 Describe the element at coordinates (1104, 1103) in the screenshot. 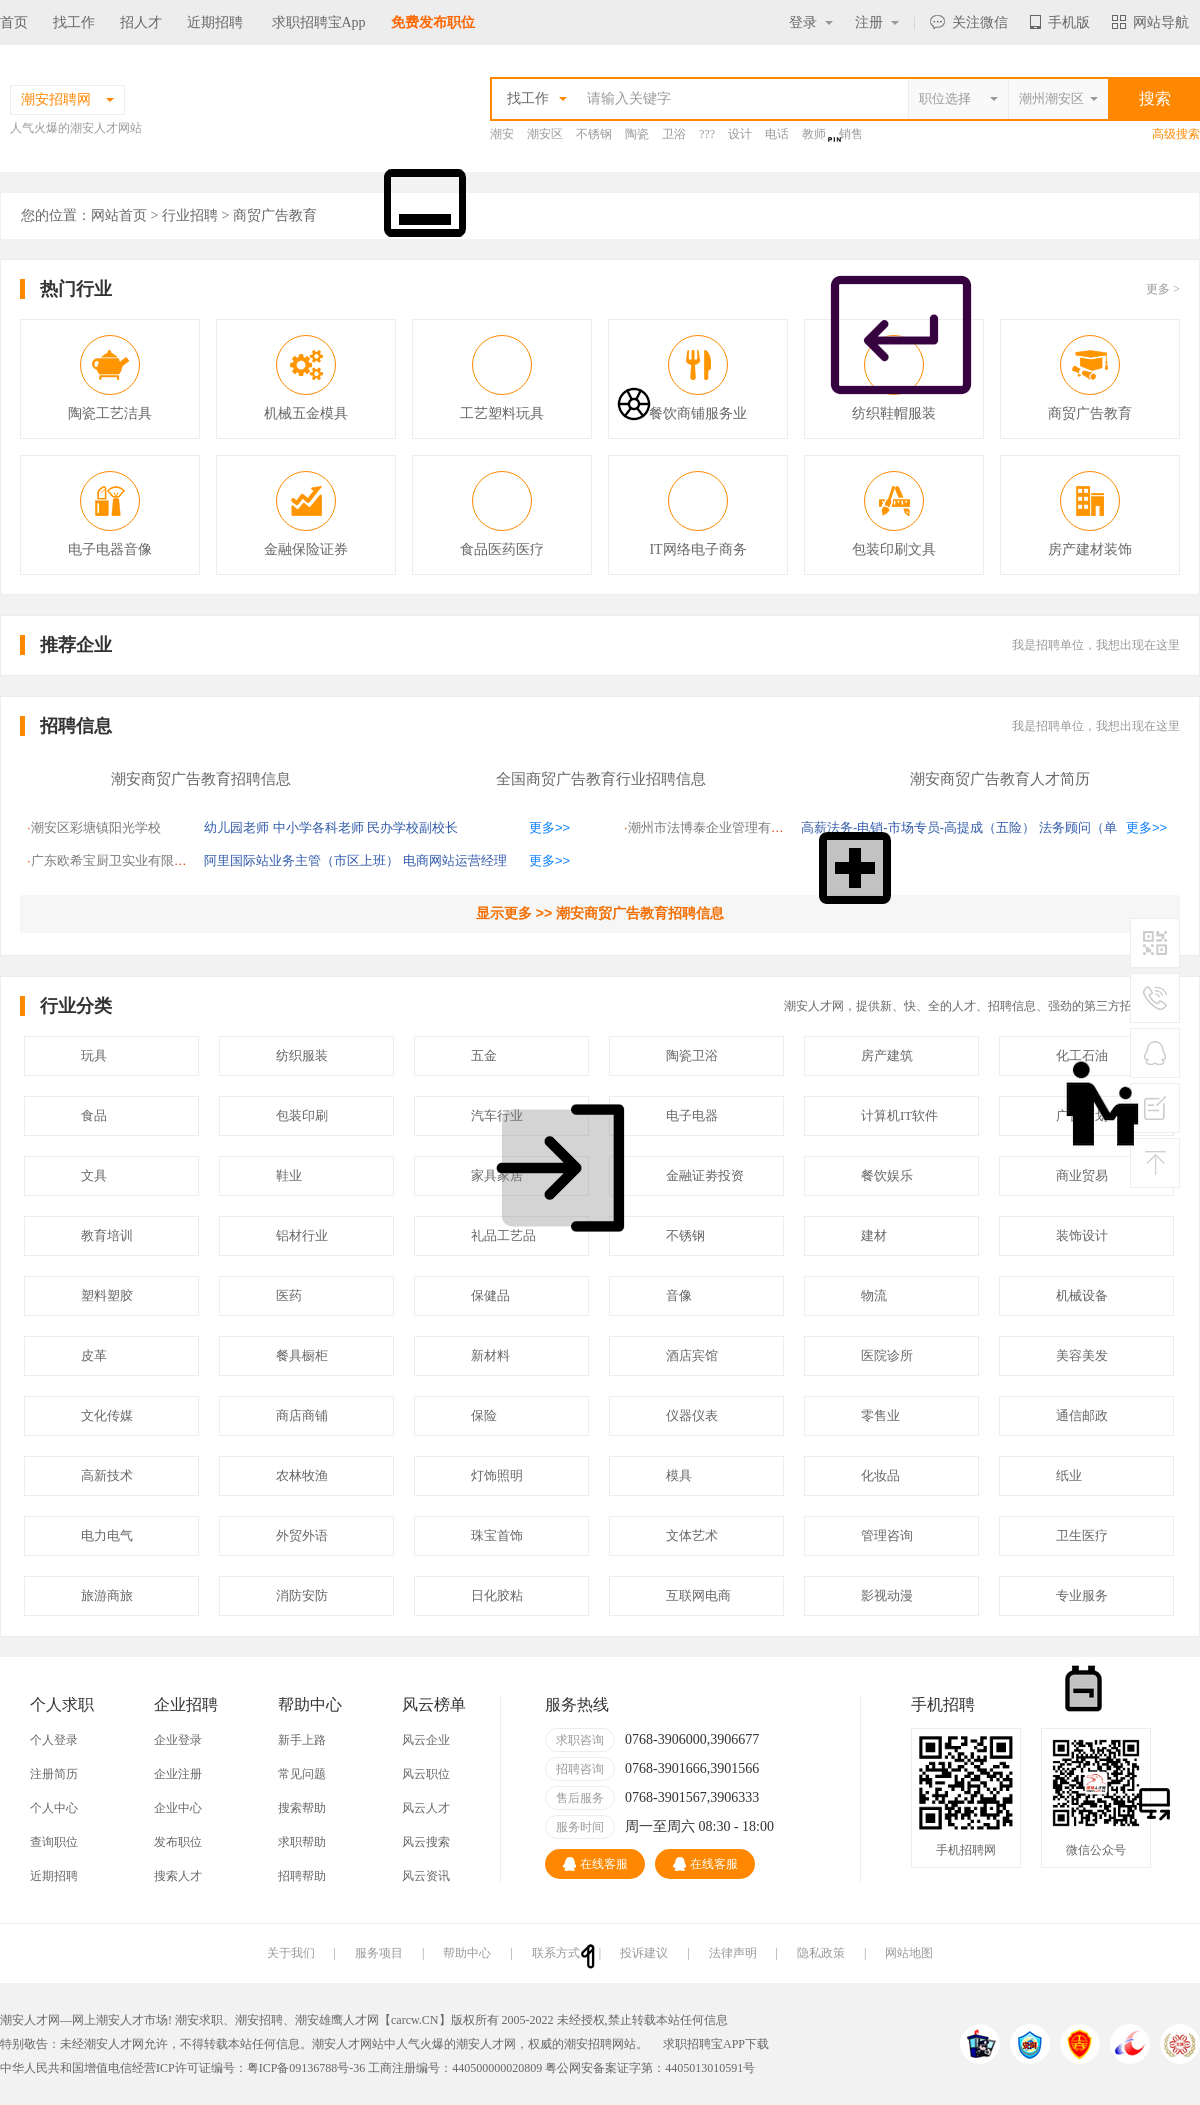

I see `indicates child supervision required` at that location.